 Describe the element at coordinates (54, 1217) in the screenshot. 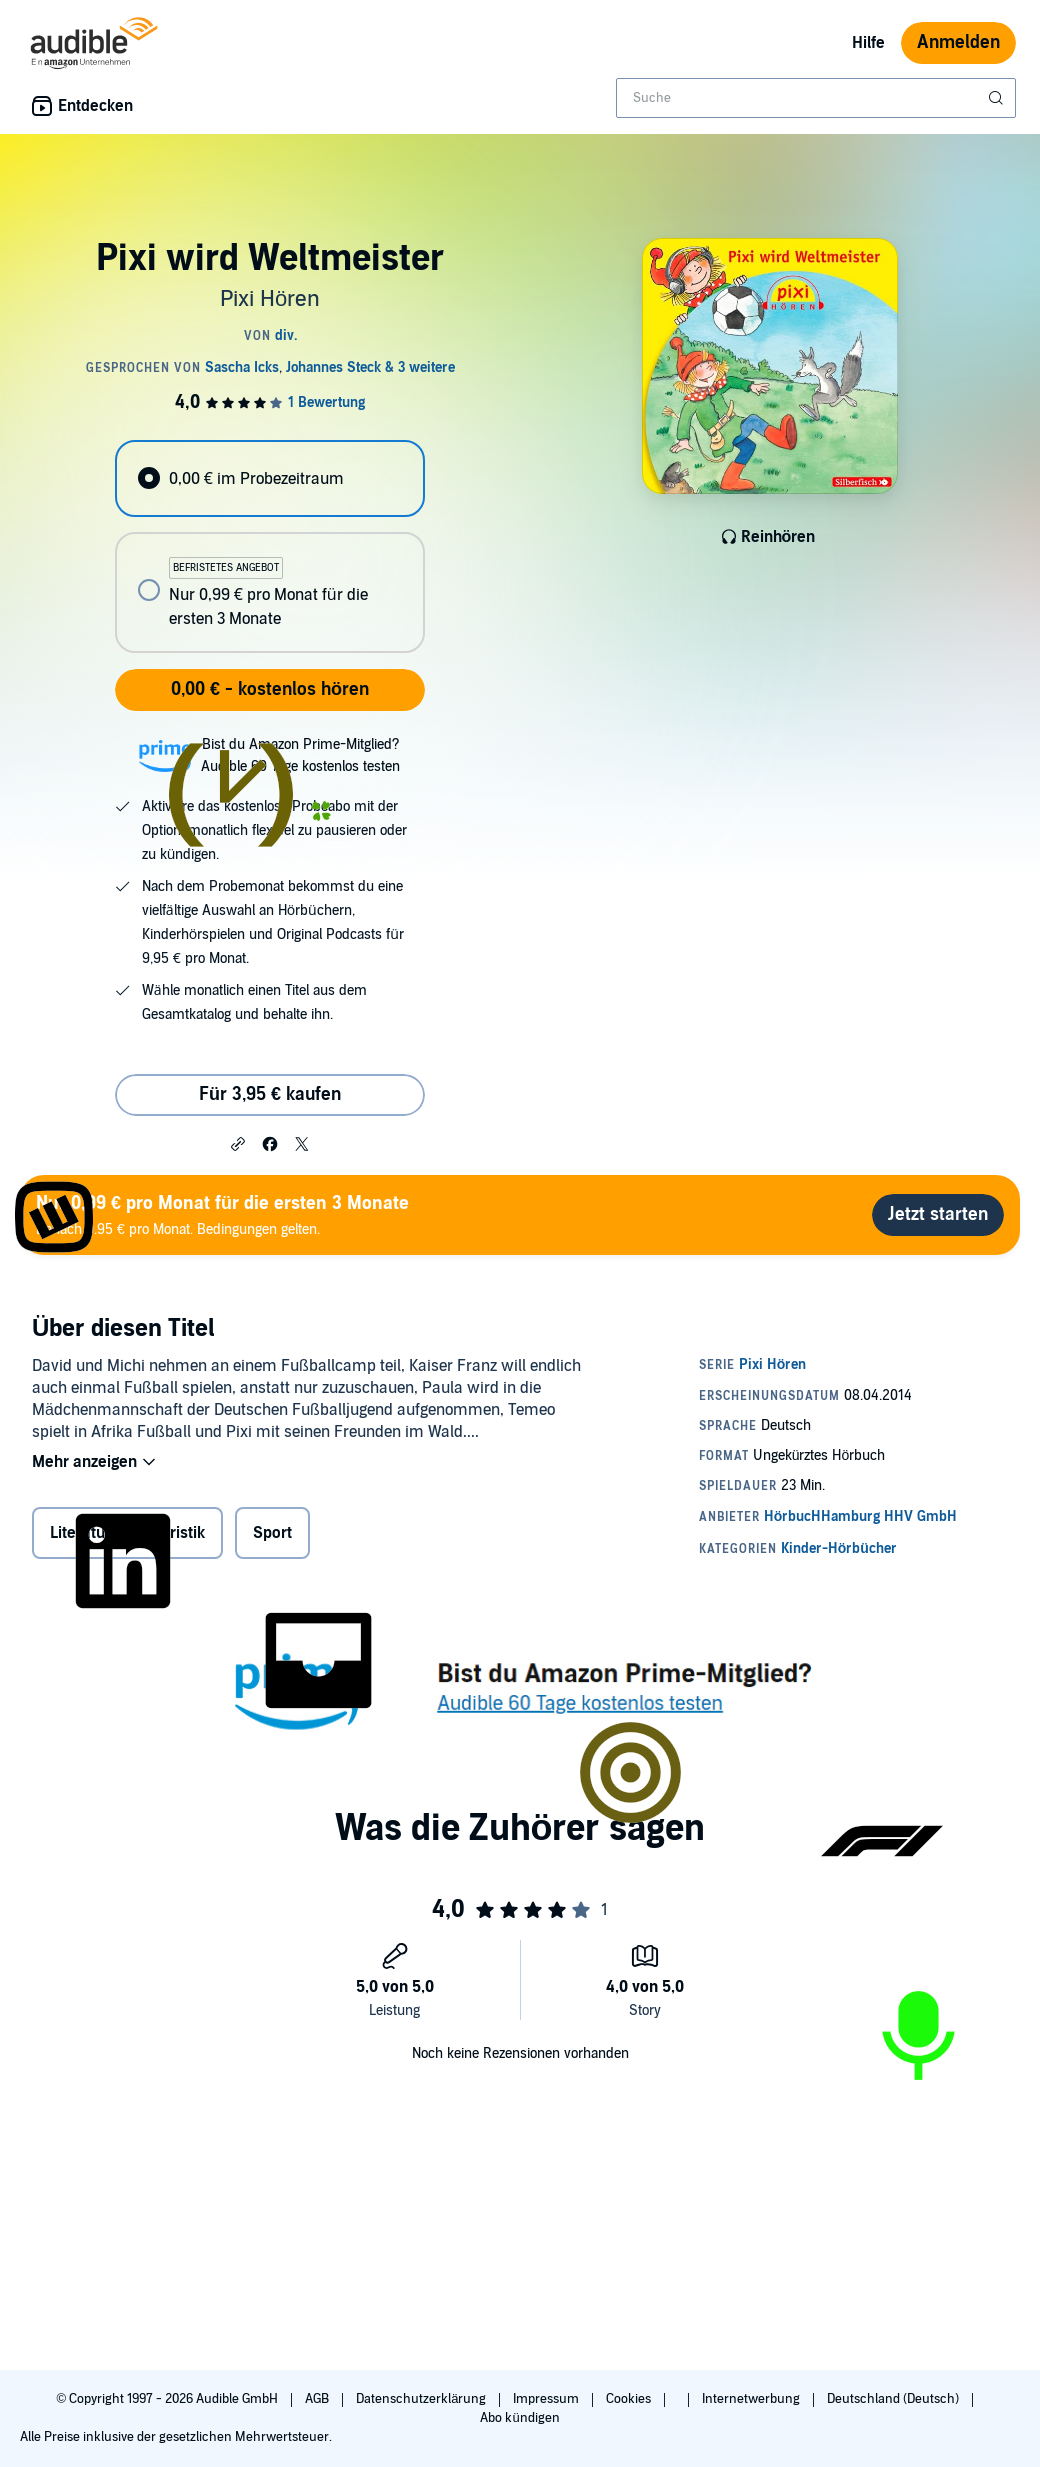

I see `open the Wykop app` at that location.